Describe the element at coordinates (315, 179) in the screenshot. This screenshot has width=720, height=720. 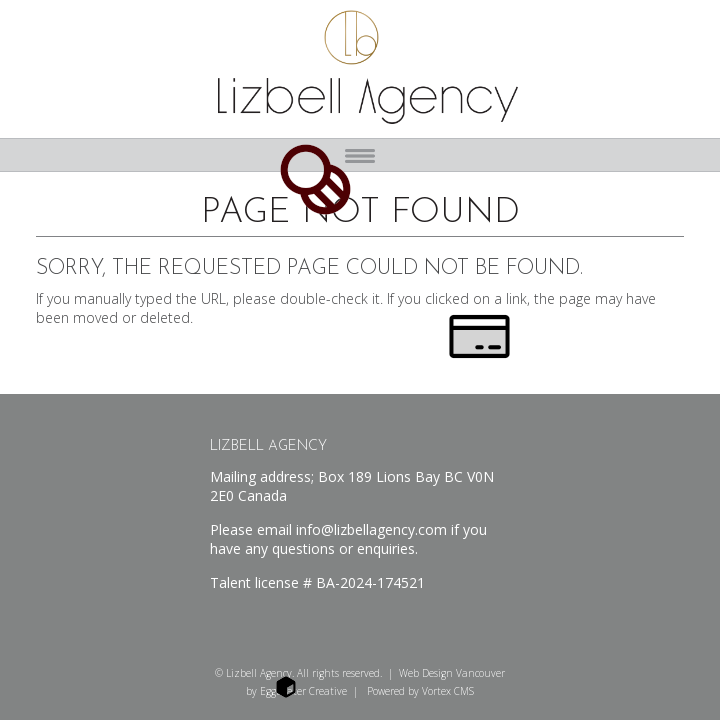
I see `subtract or remove a shape from selection` at that location.